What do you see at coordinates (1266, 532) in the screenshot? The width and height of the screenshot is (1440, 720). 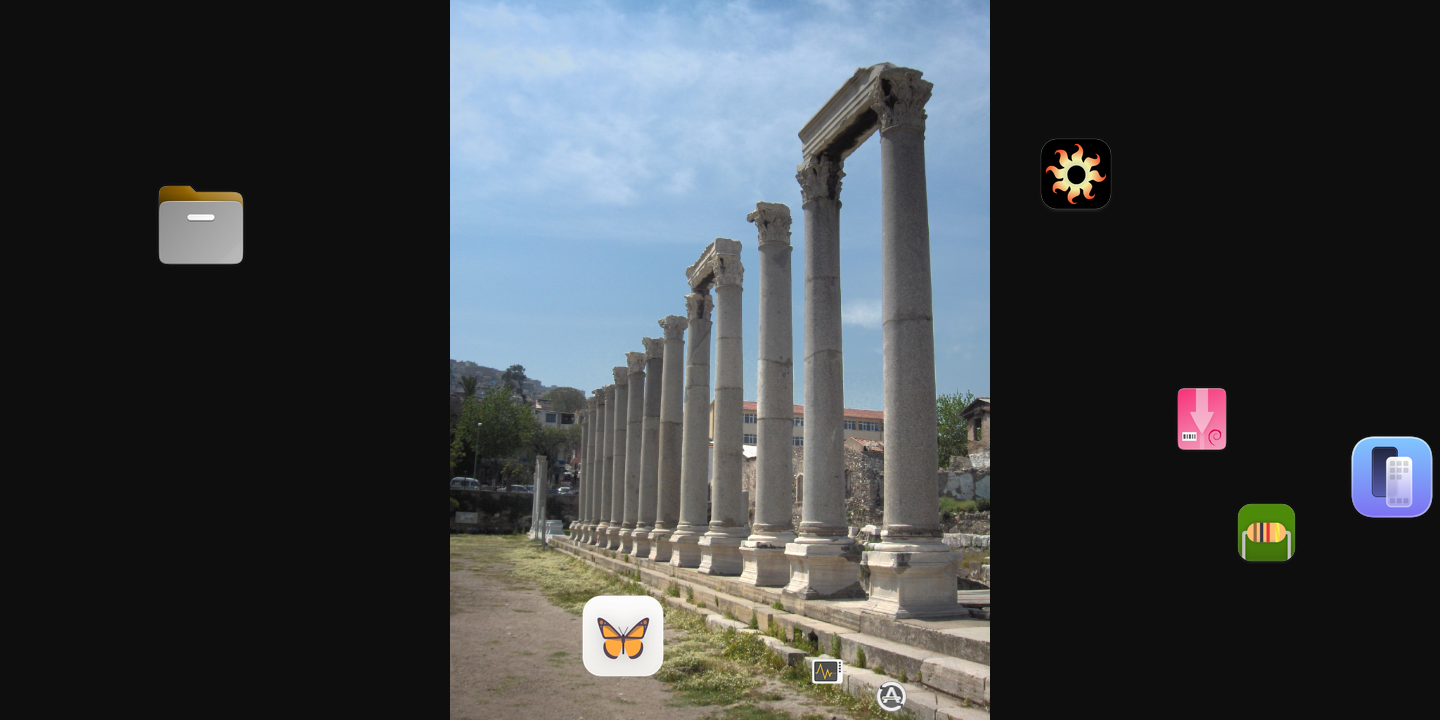 I see `open ColorCode app` at bounding box center [1266, 532].